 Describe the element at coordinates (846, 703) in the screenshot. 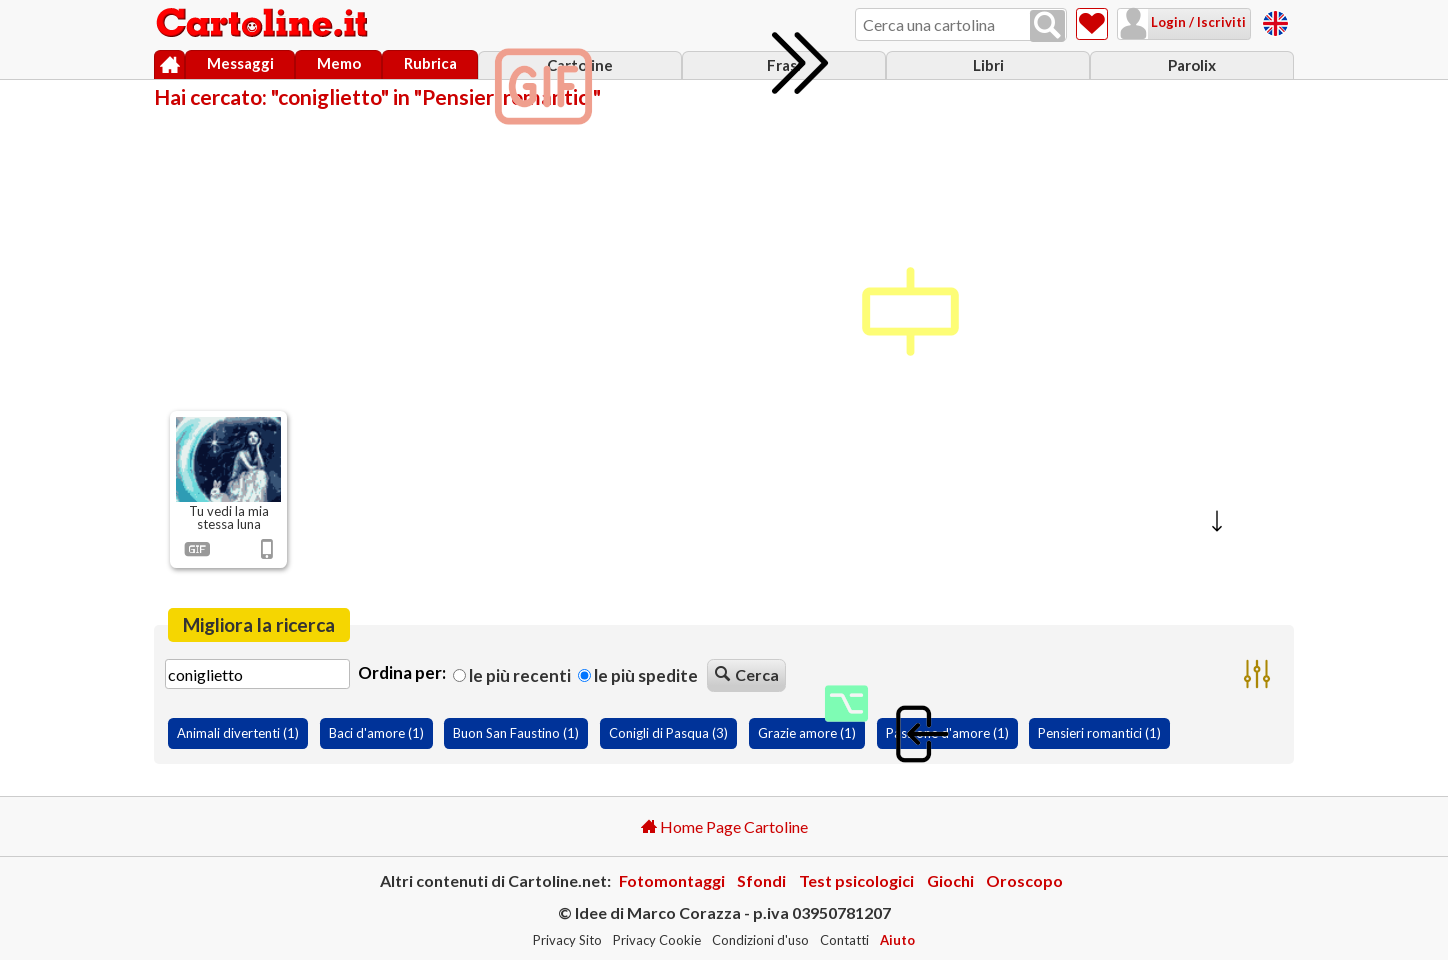

I see `keyboard option/alt key symbol` at that location.